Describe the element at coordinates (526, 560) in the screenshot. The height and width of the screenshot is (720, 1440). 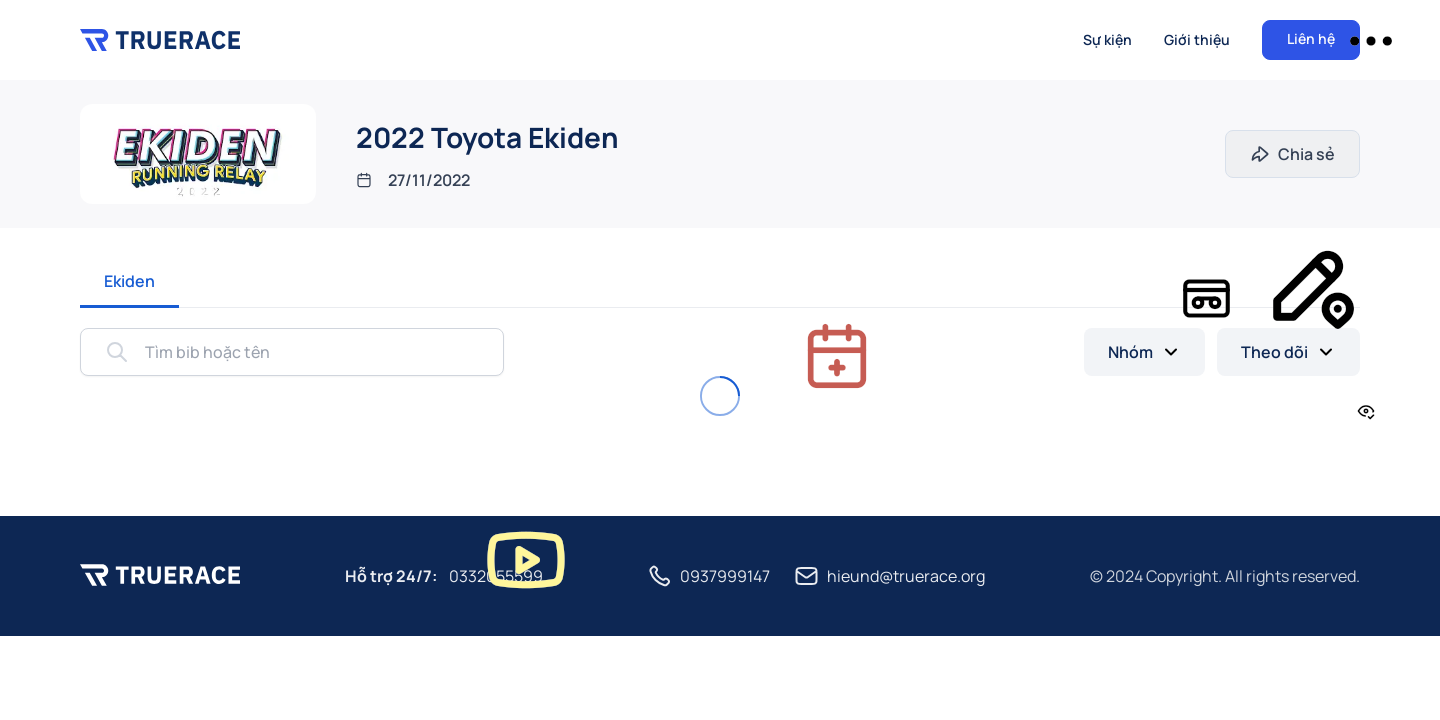
I see `open youtube app` at that location.